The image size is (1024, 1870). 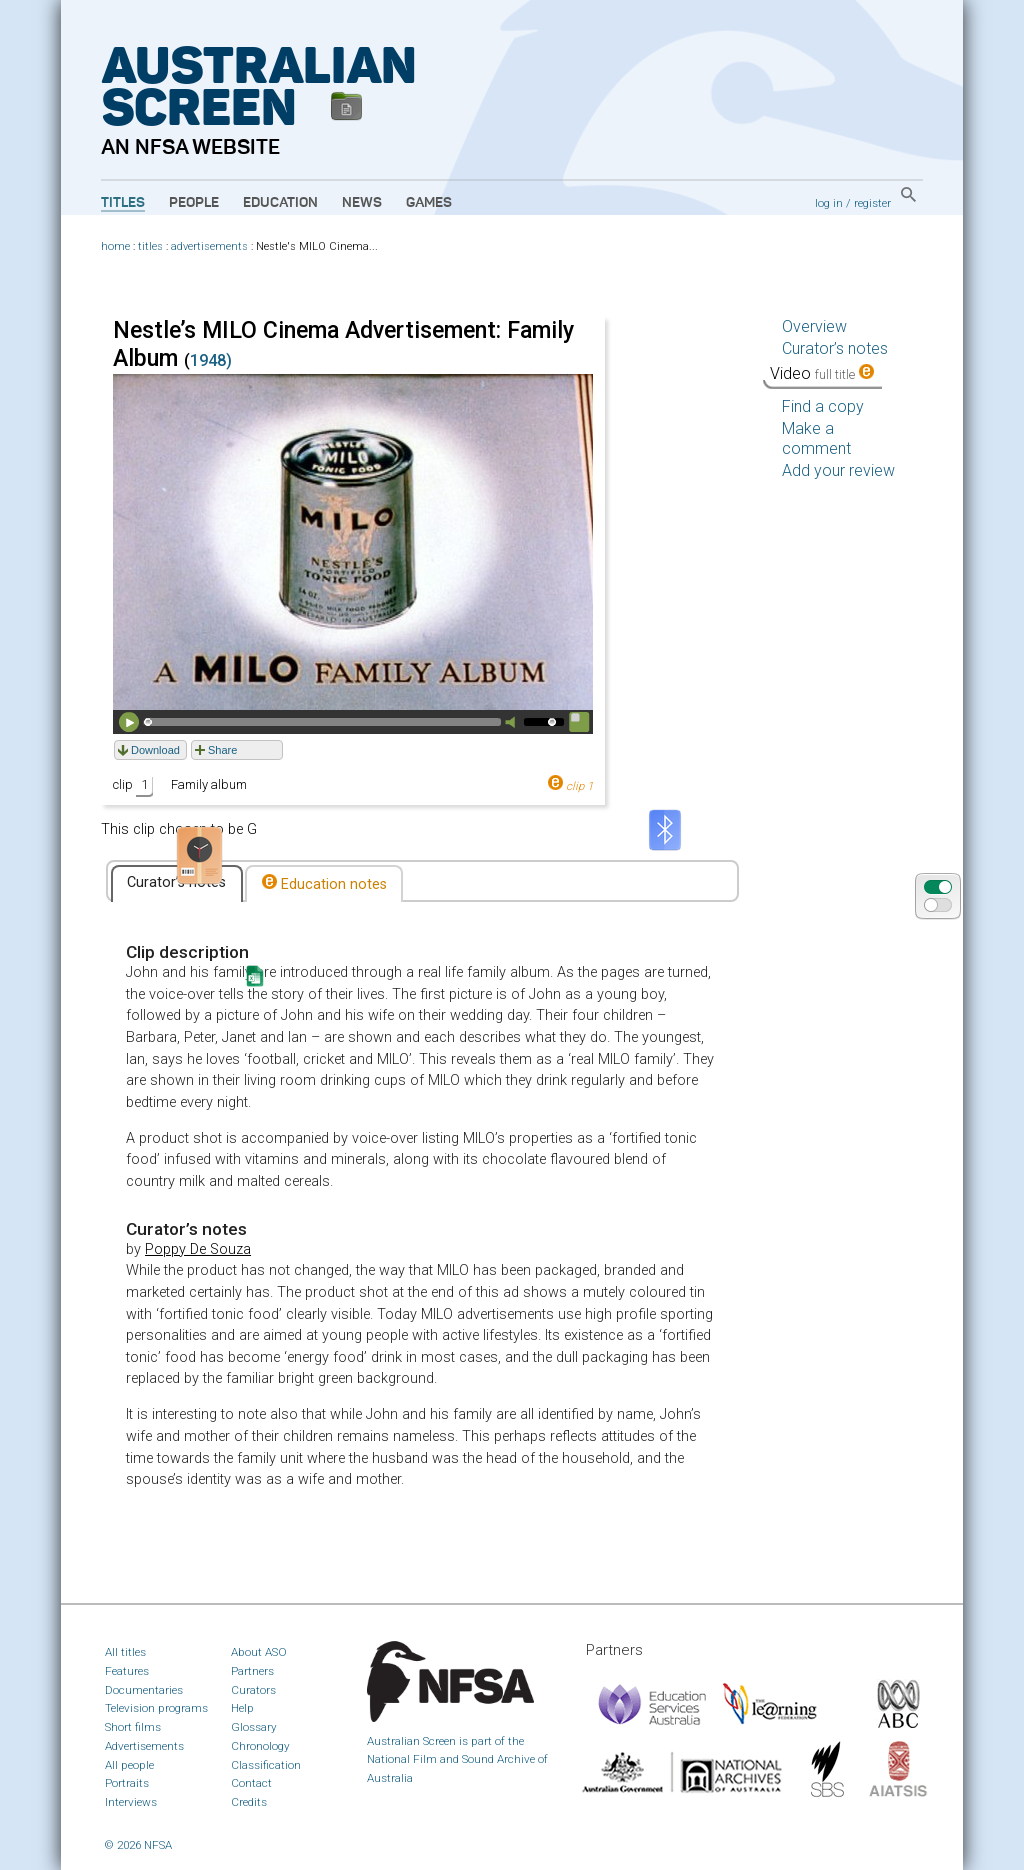 I want to click on open your documents folder, so click(x=346, y=105).